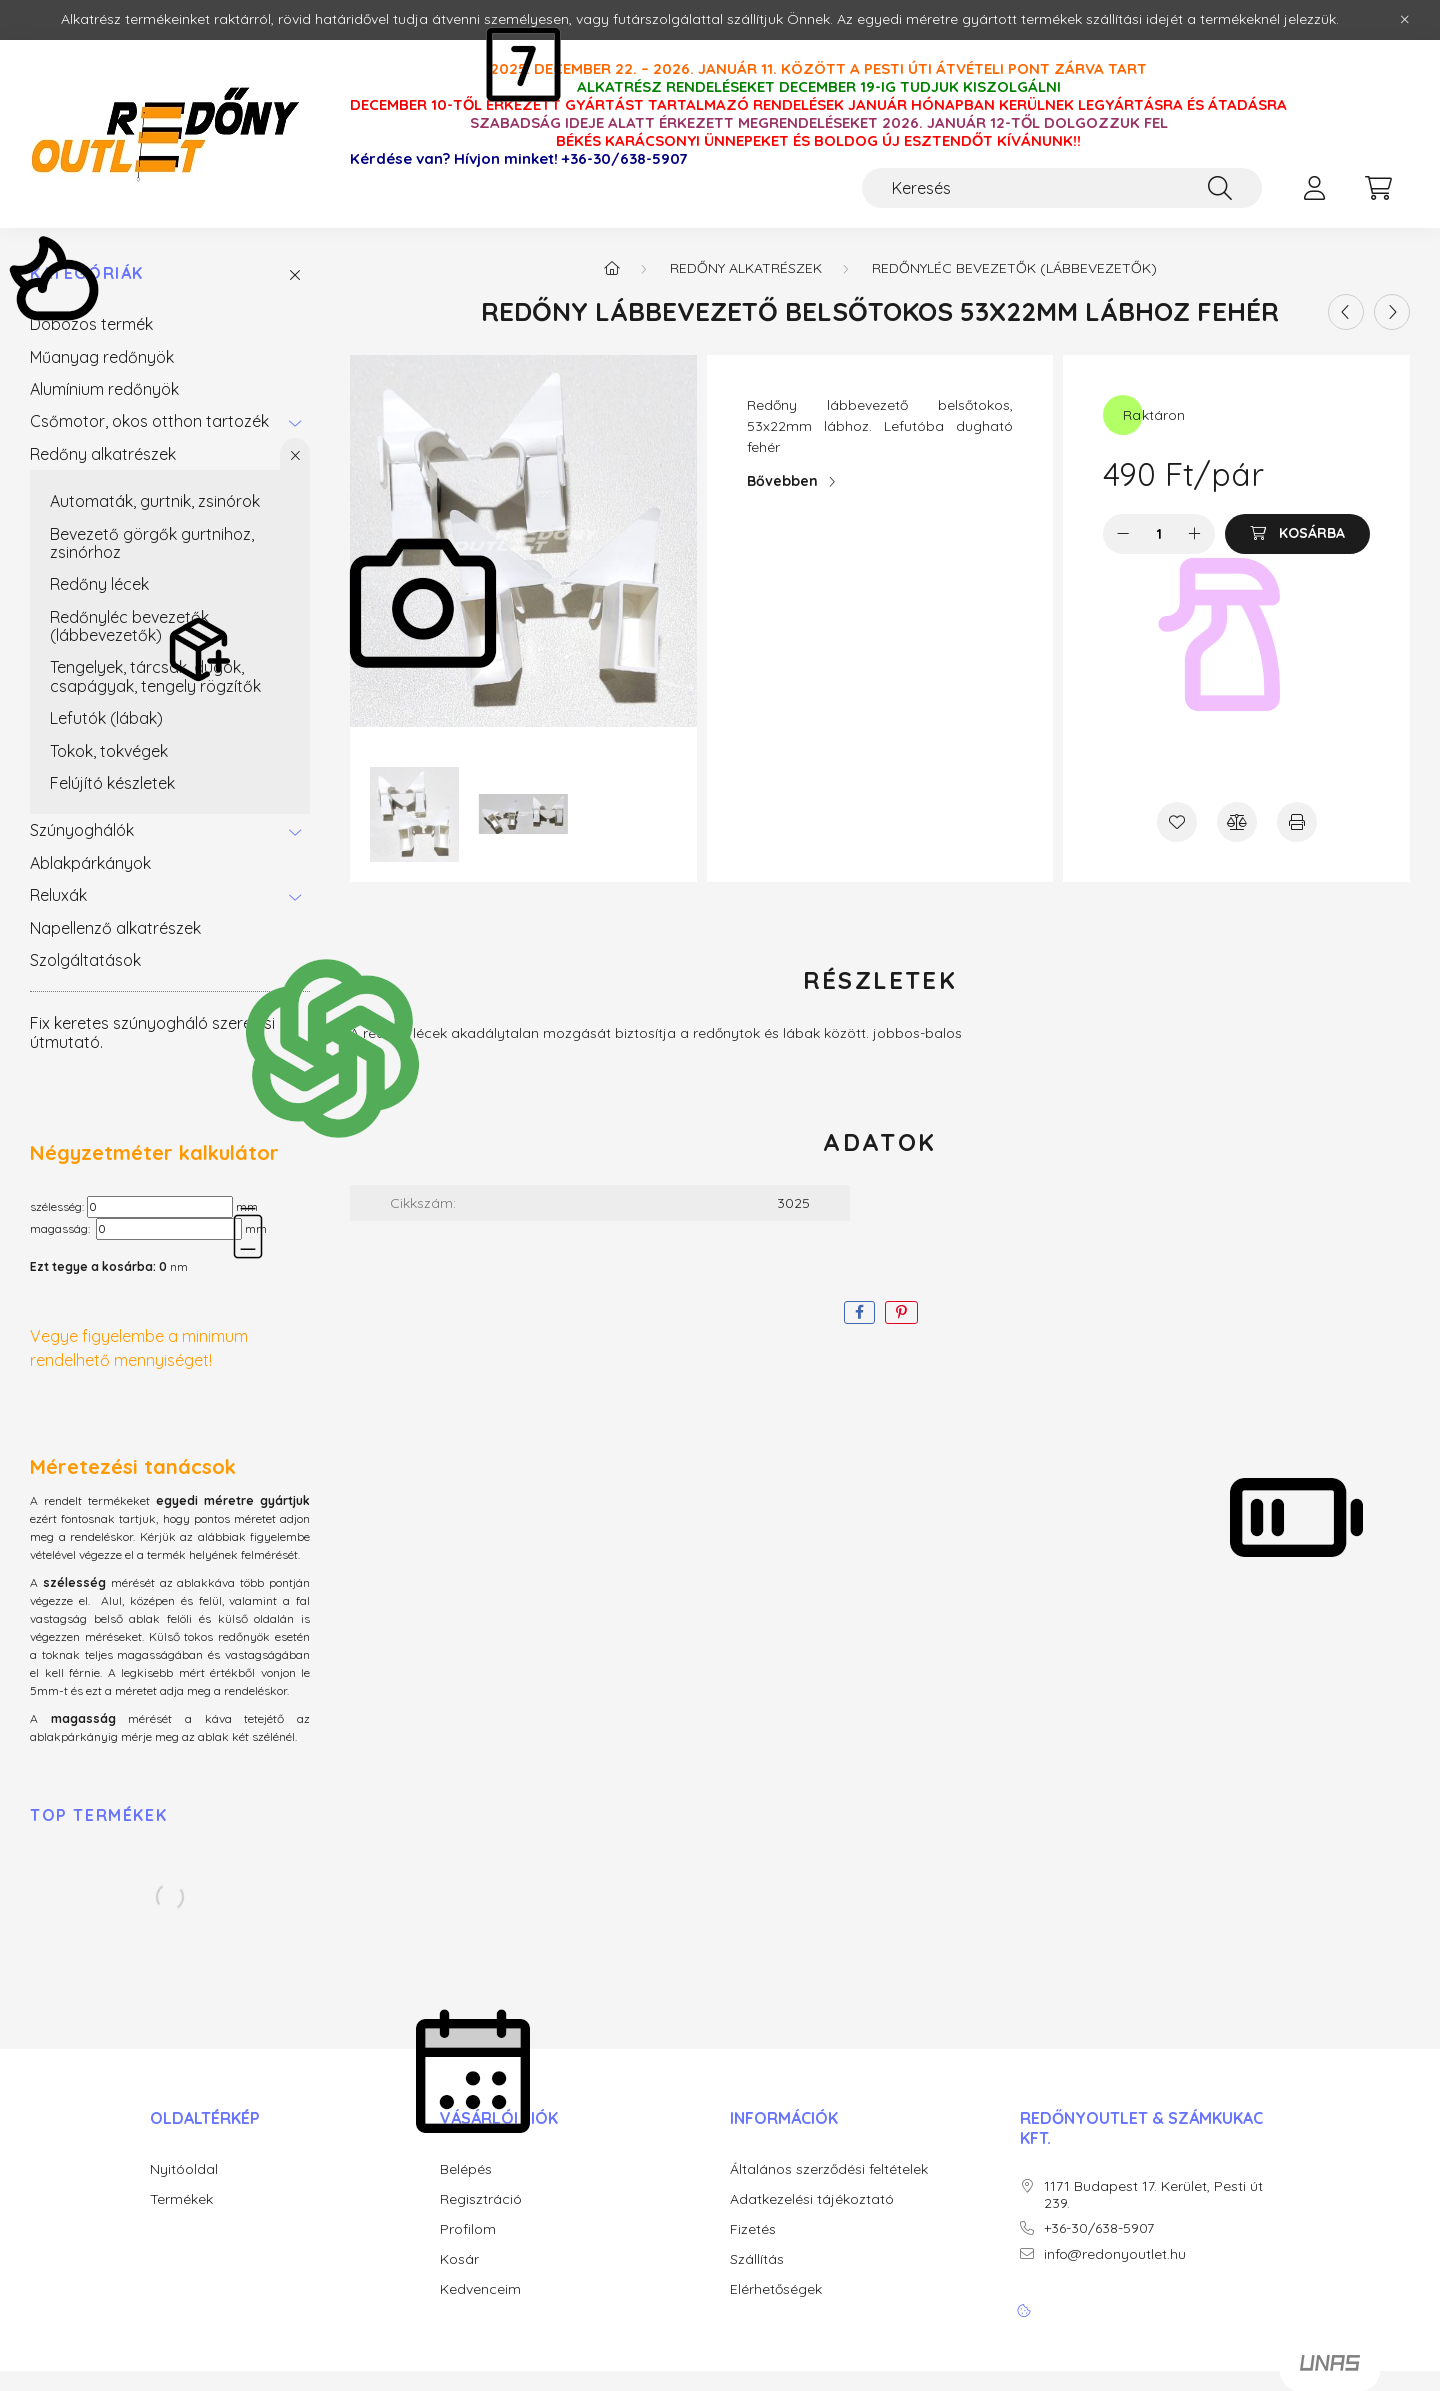  I want to click on indicates medium battery level, so click(1296, 1517).